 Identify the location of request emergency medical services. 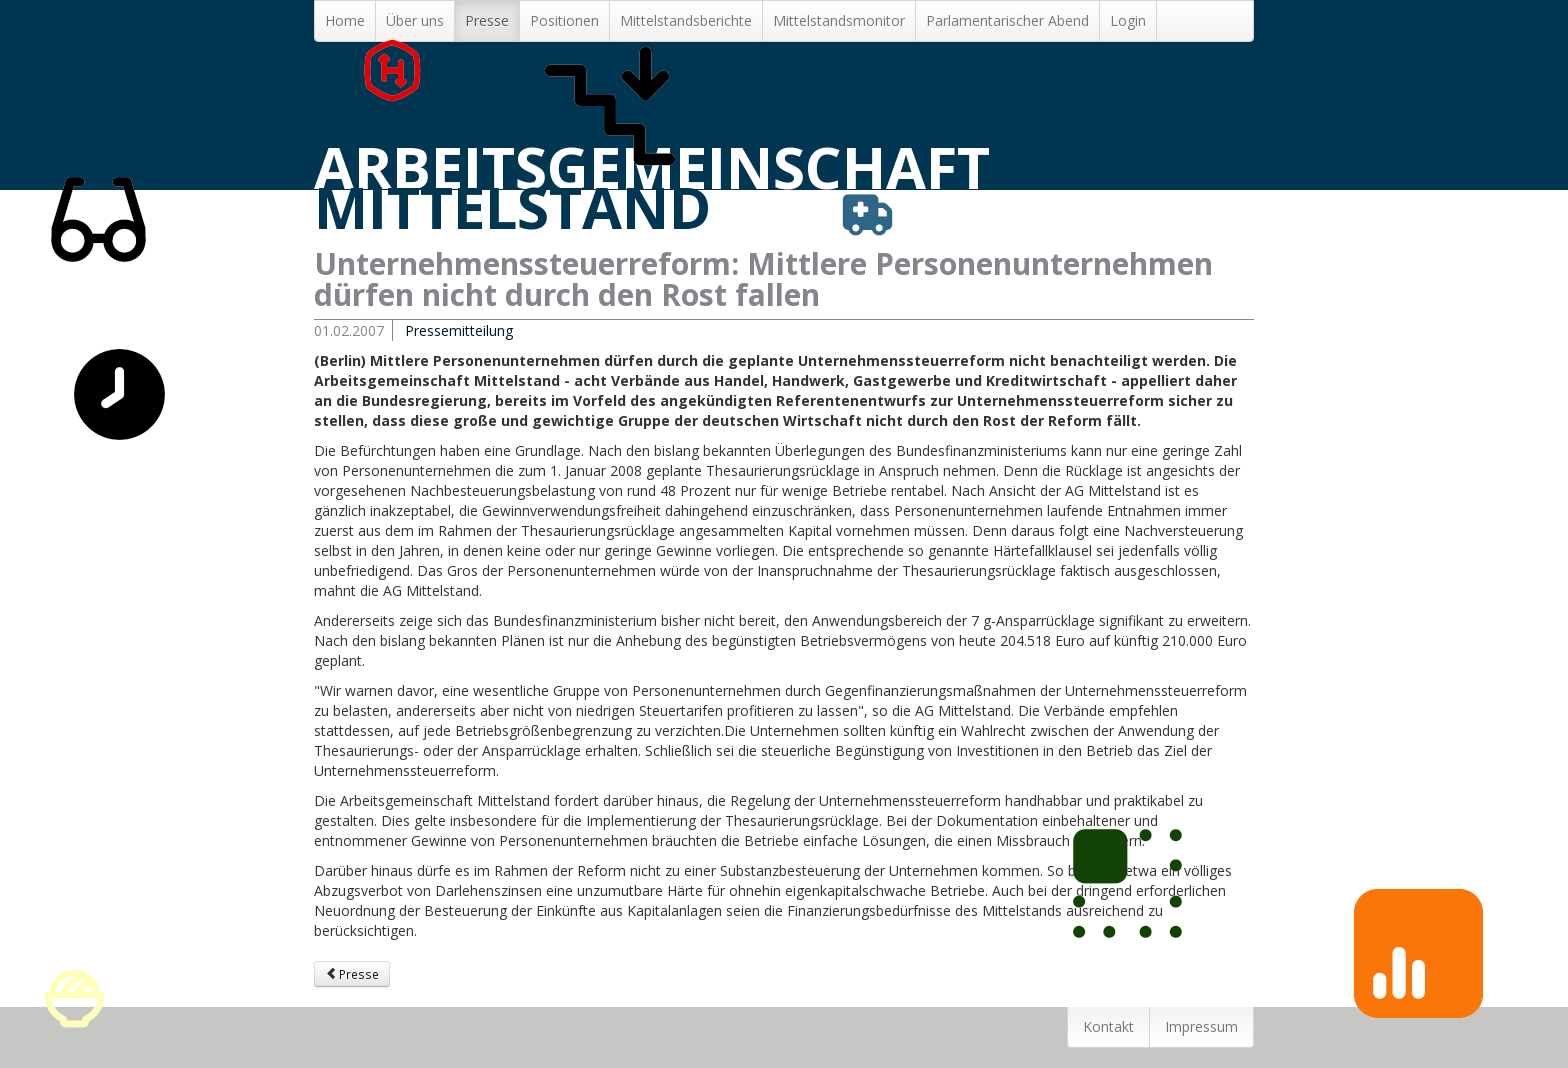
(867, 213).